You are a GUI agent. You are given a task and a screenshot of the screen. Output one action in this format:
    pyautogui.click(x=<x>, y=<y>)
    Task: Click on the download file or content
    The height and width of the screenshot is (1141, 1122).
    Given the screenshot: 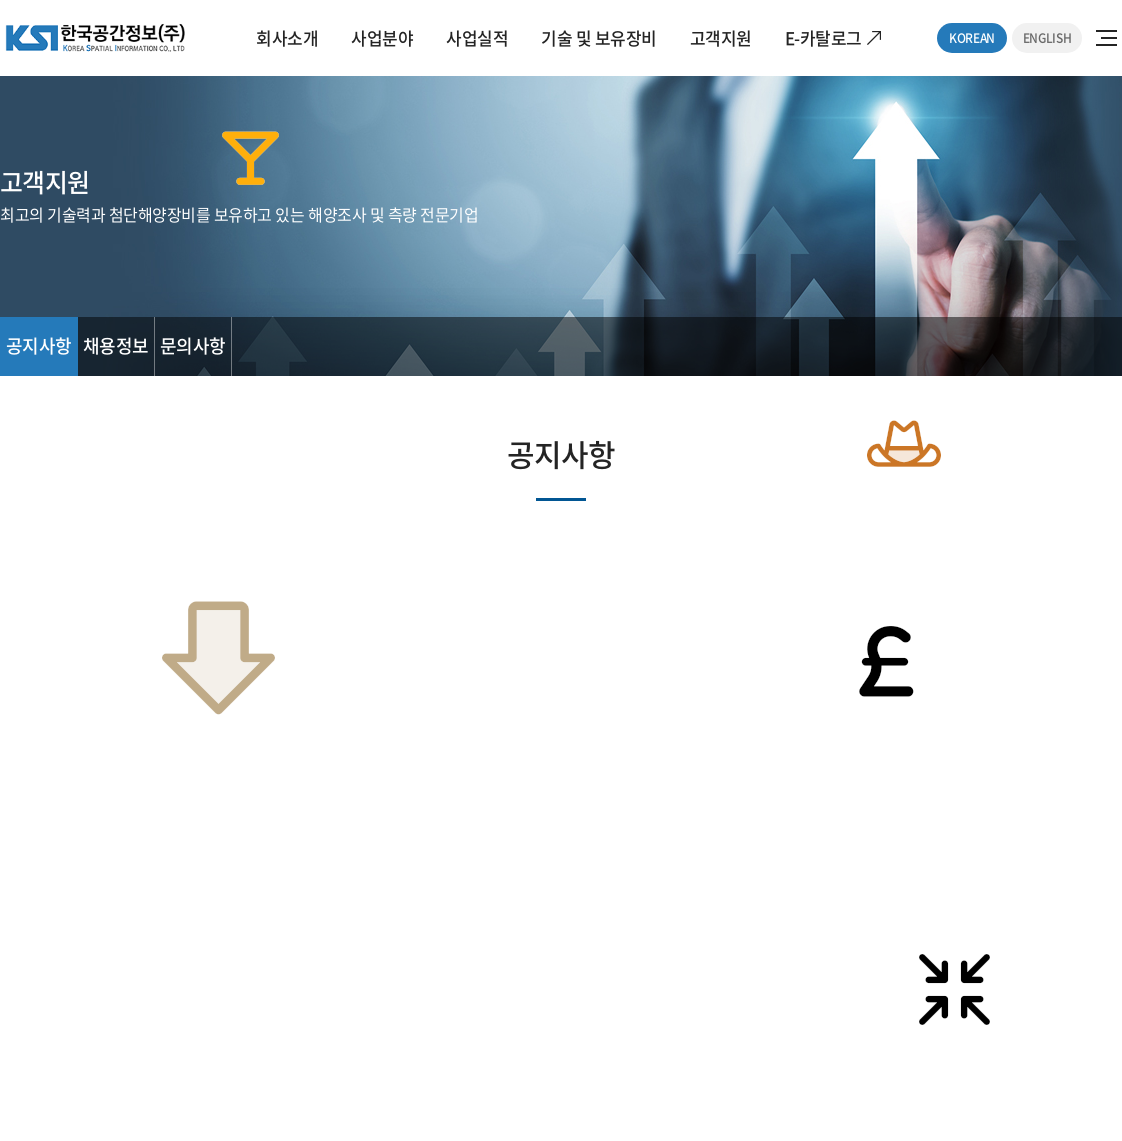 What is the action you would take?
    pyautogui.click(x=218, y=653)
    